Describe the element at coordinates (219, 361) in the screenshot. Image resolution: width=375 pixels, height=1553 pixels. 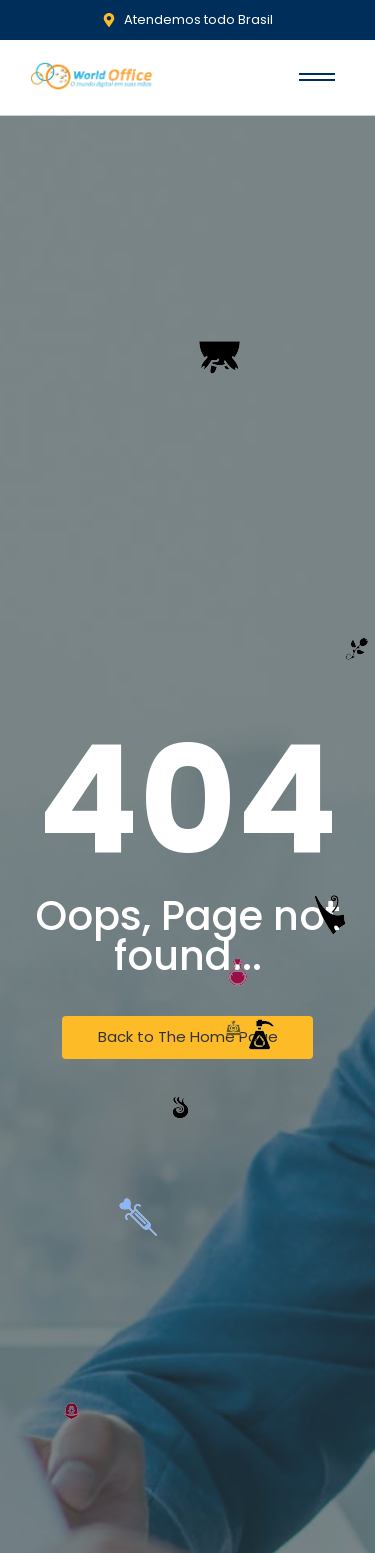
I see `indicates dairy or milk-related content` at that location.